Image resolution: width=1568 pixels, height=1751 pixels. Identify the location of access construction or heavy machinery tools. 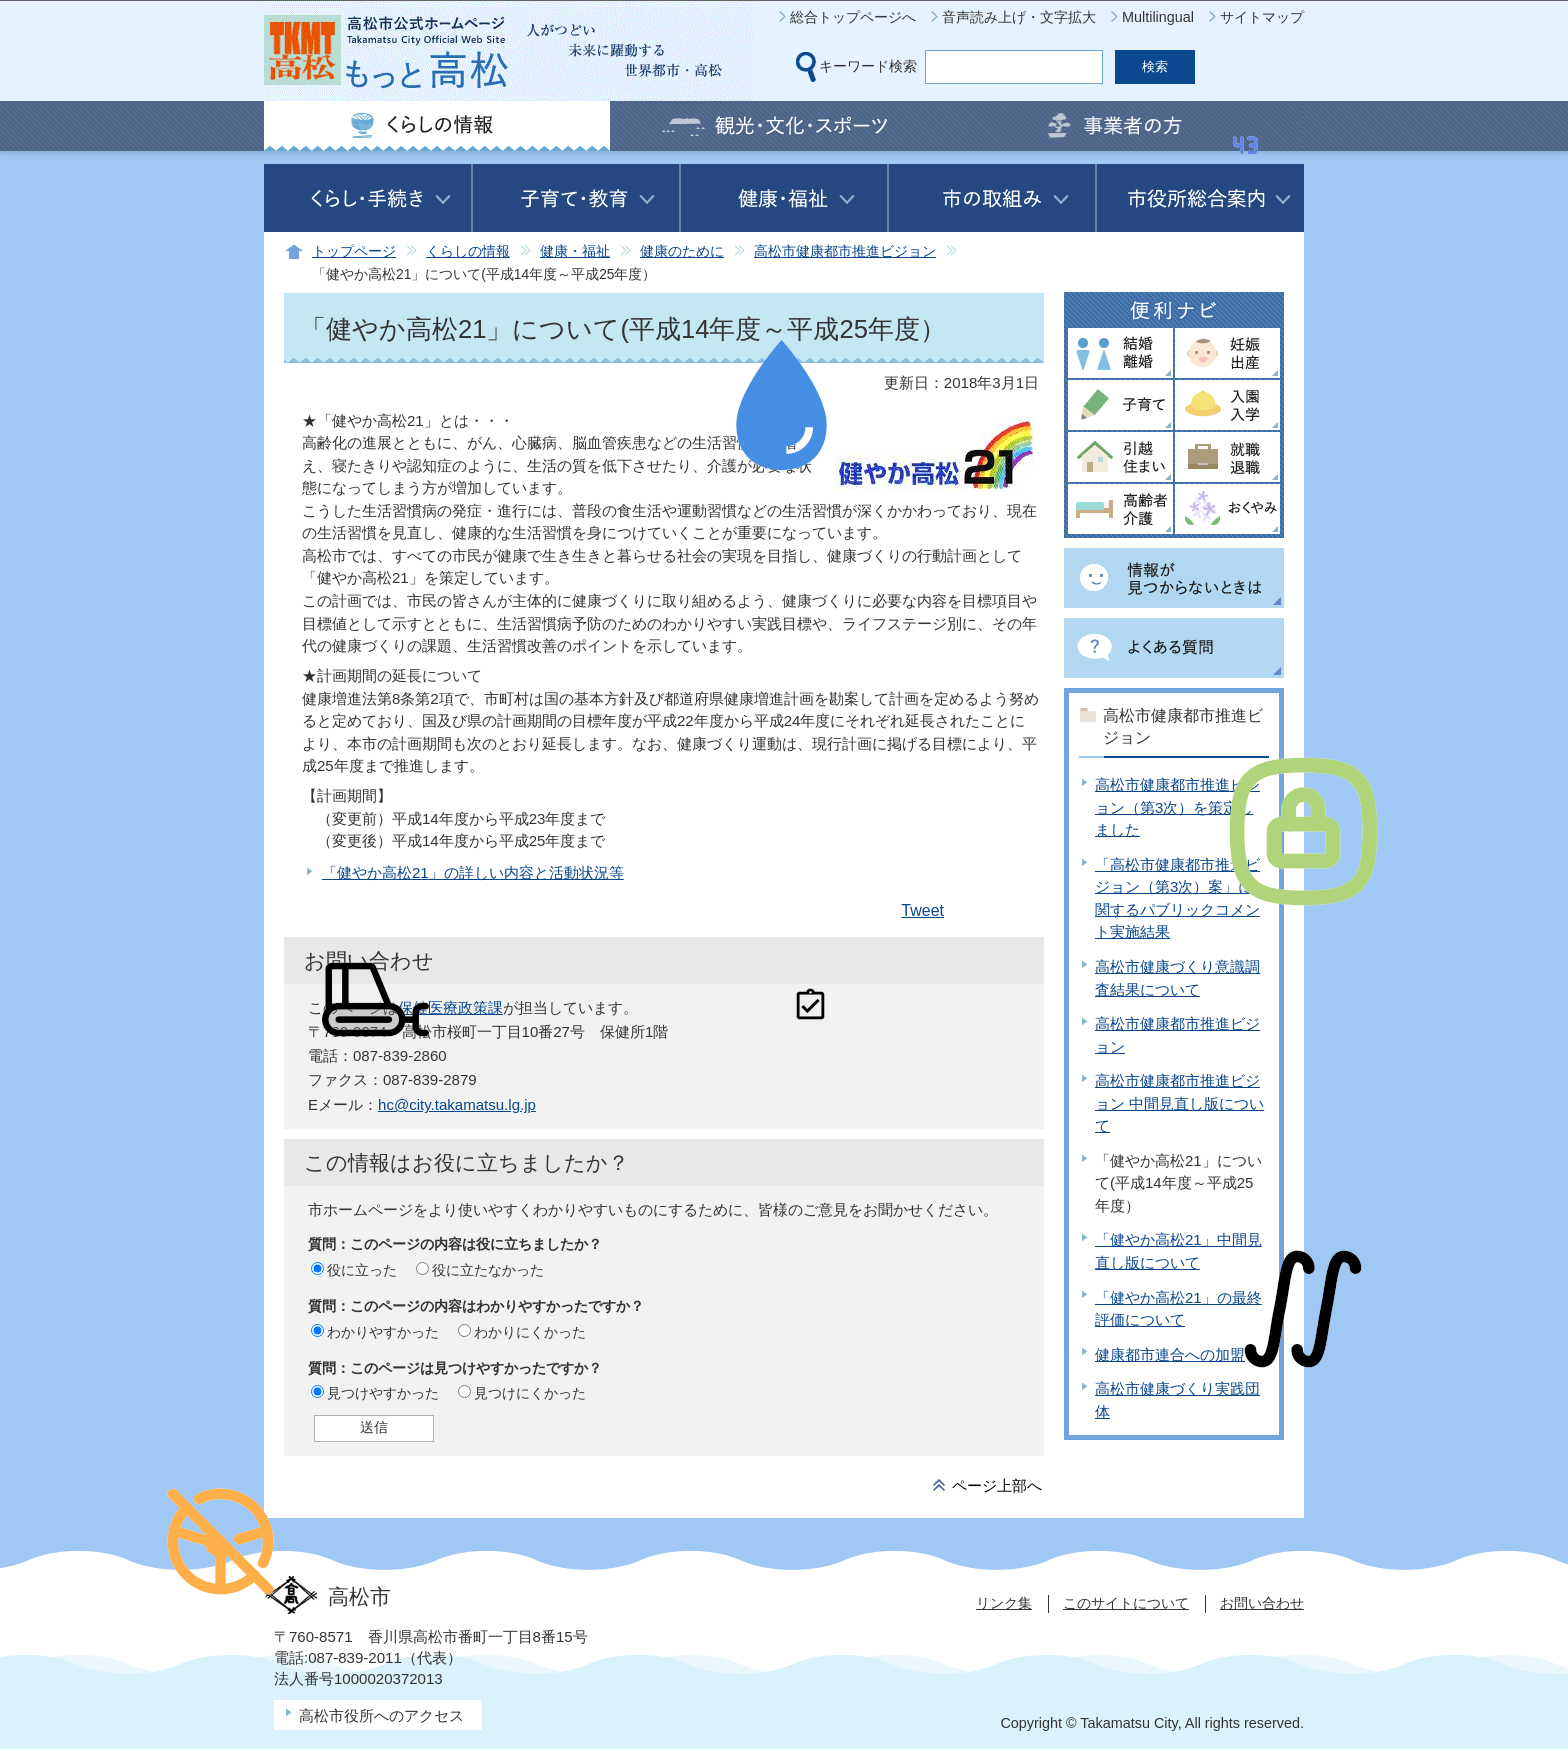
(375, 999).